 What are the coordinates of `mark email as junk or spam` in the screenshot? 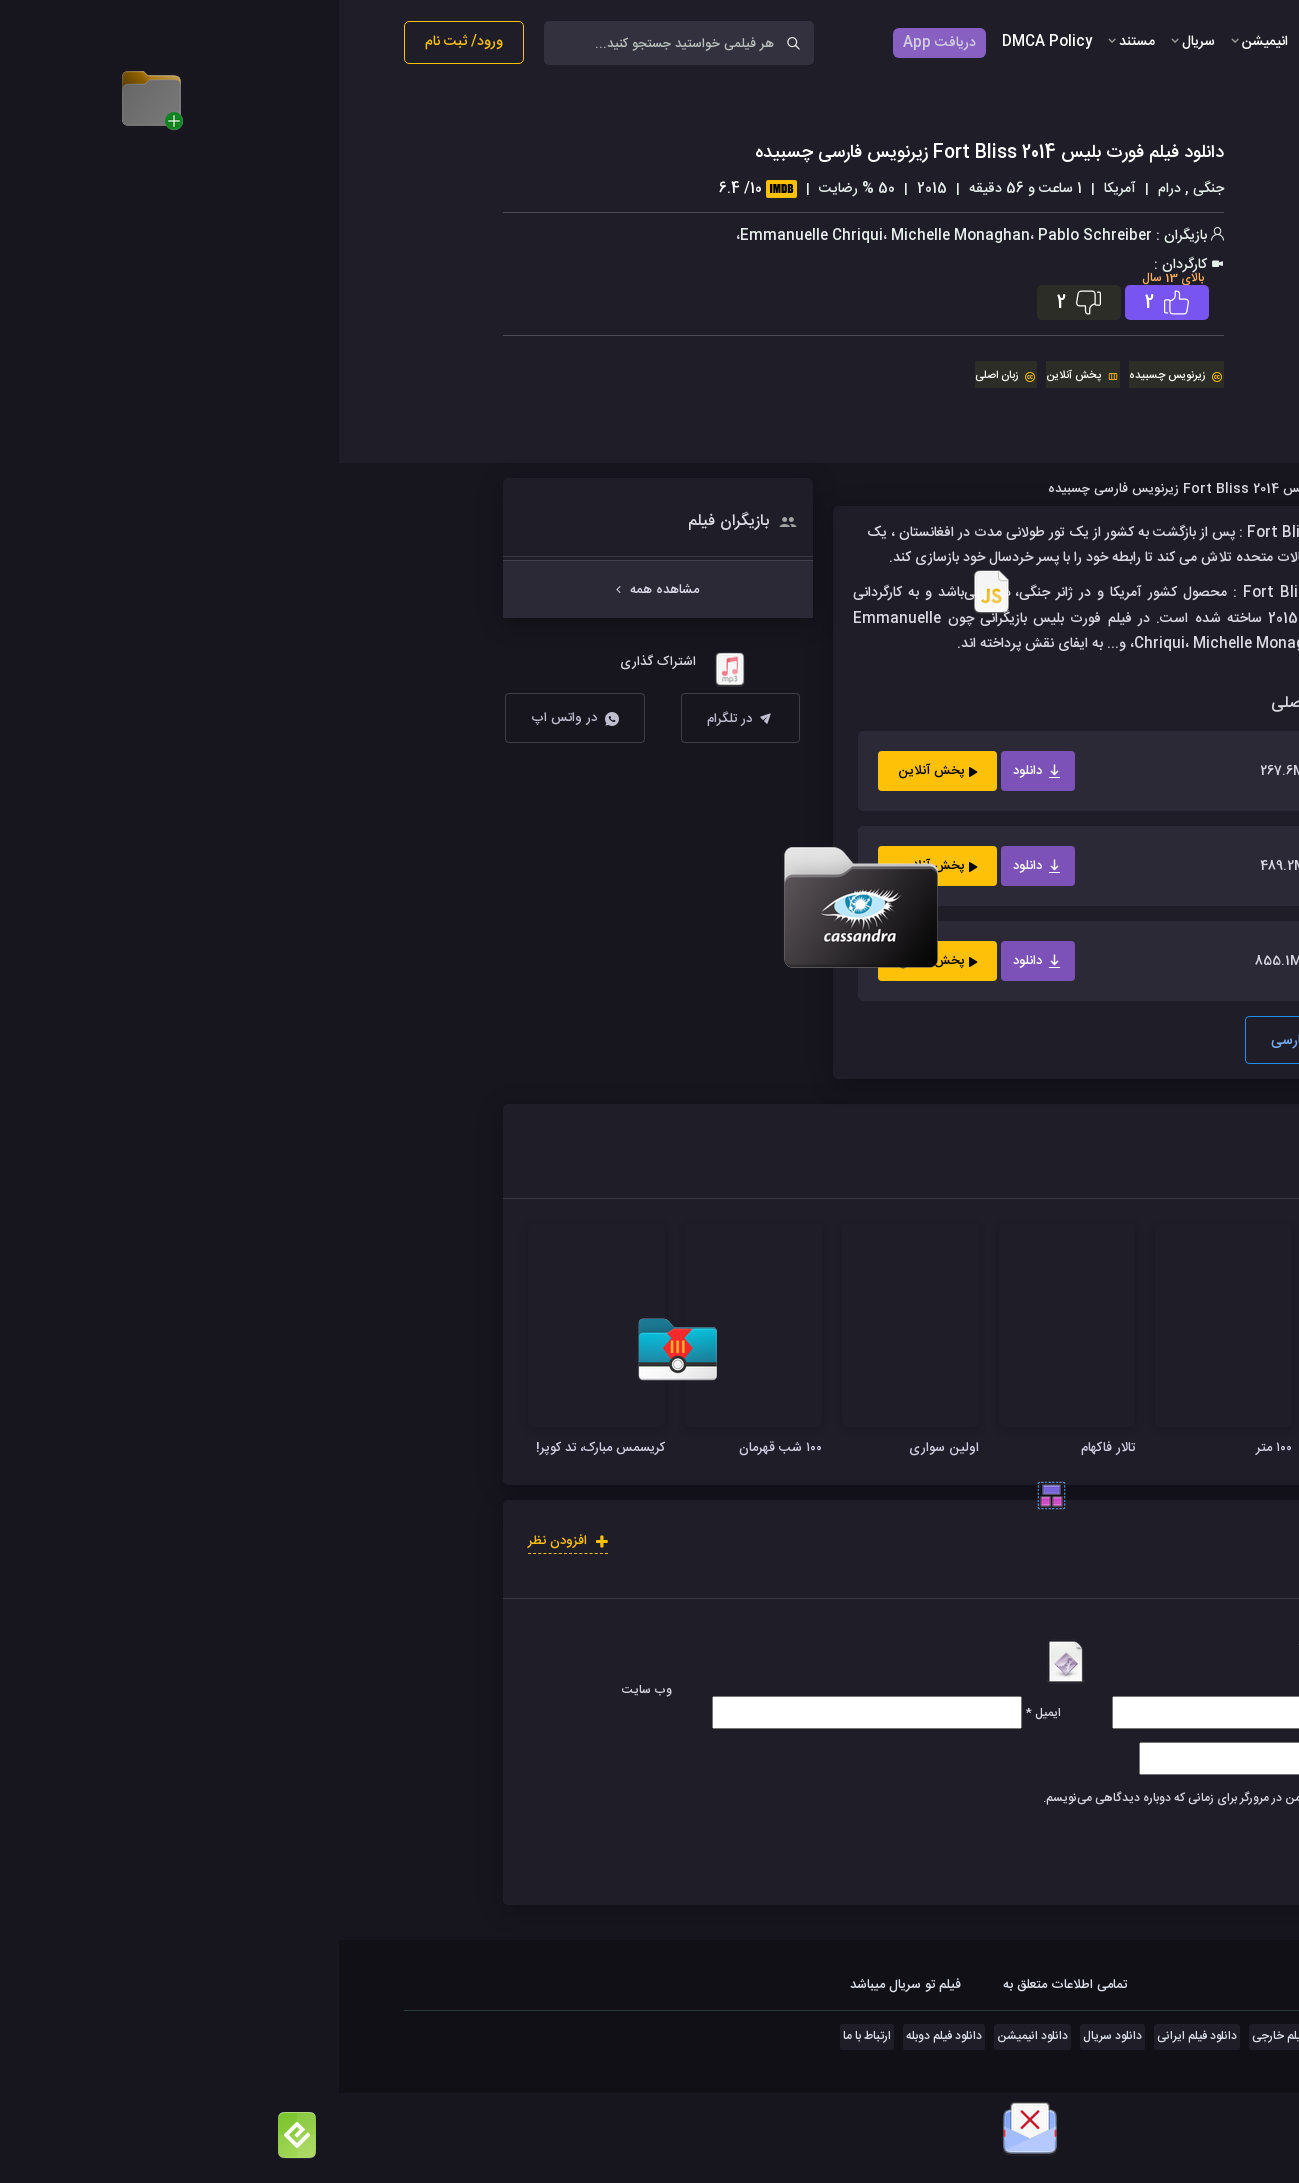 It's located at (1030, 2129).